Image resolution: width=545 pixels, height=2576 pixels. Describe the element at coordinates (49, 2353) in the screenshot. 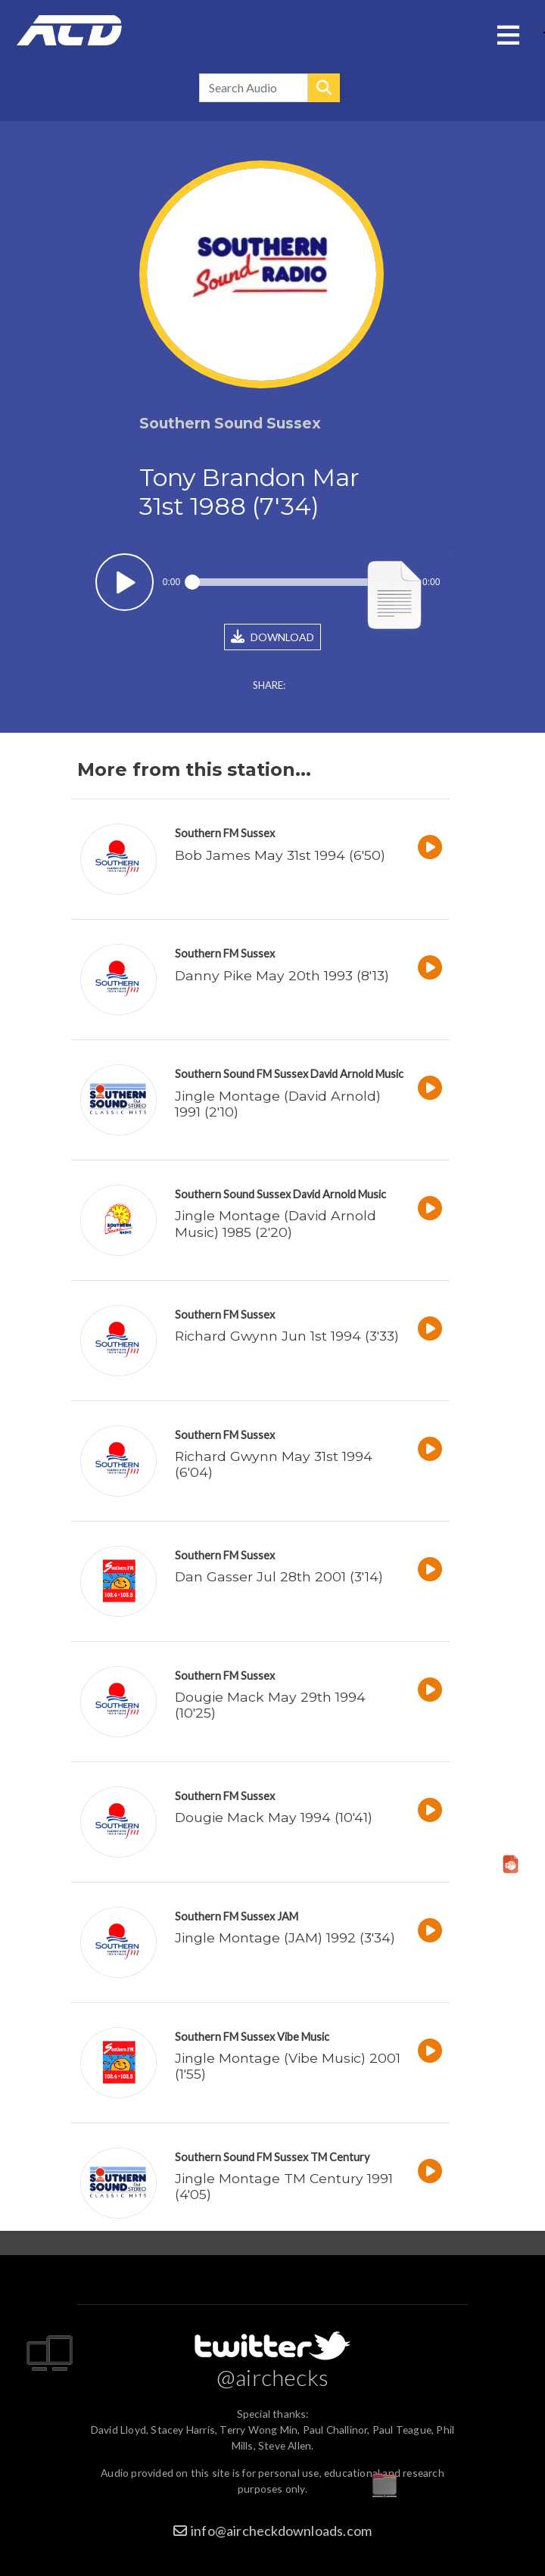

I see `display arrangement settings for multiple monitors` at that location.